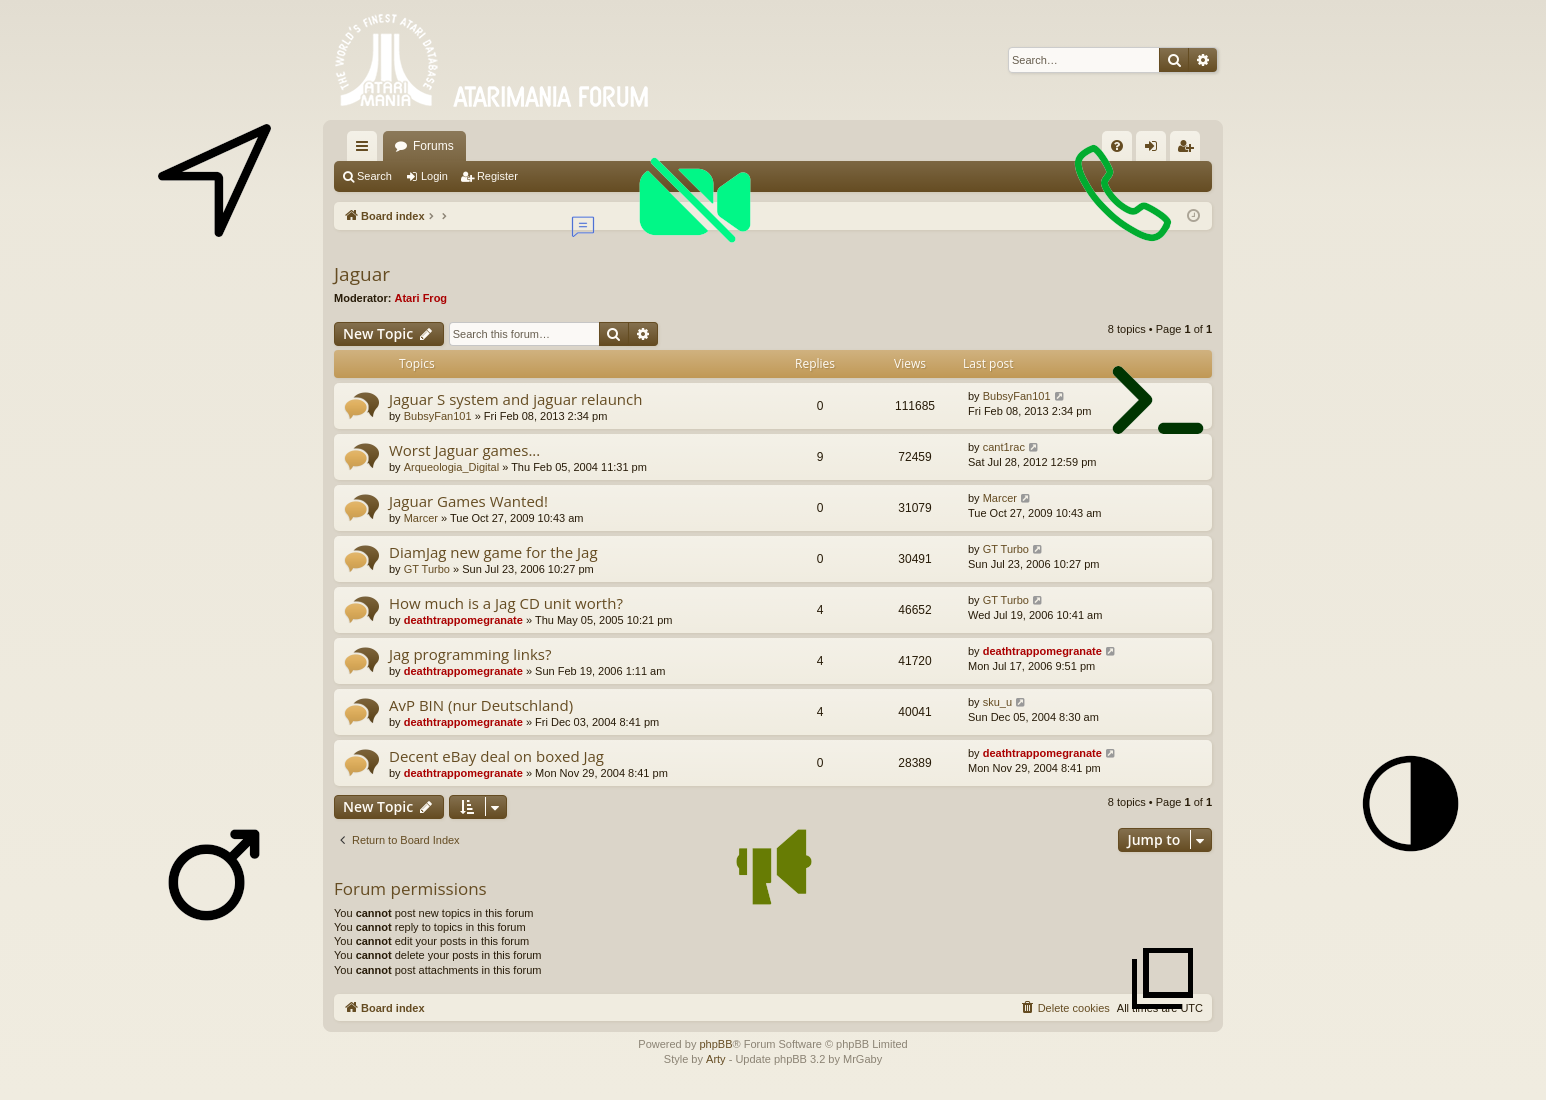 This screenshot has width=1546, height=1100. What do you see at coordinates (1162, 978) in the screenshot?
I see `view stacked layers or overlapping elements` at bounding box center [1162, 978].